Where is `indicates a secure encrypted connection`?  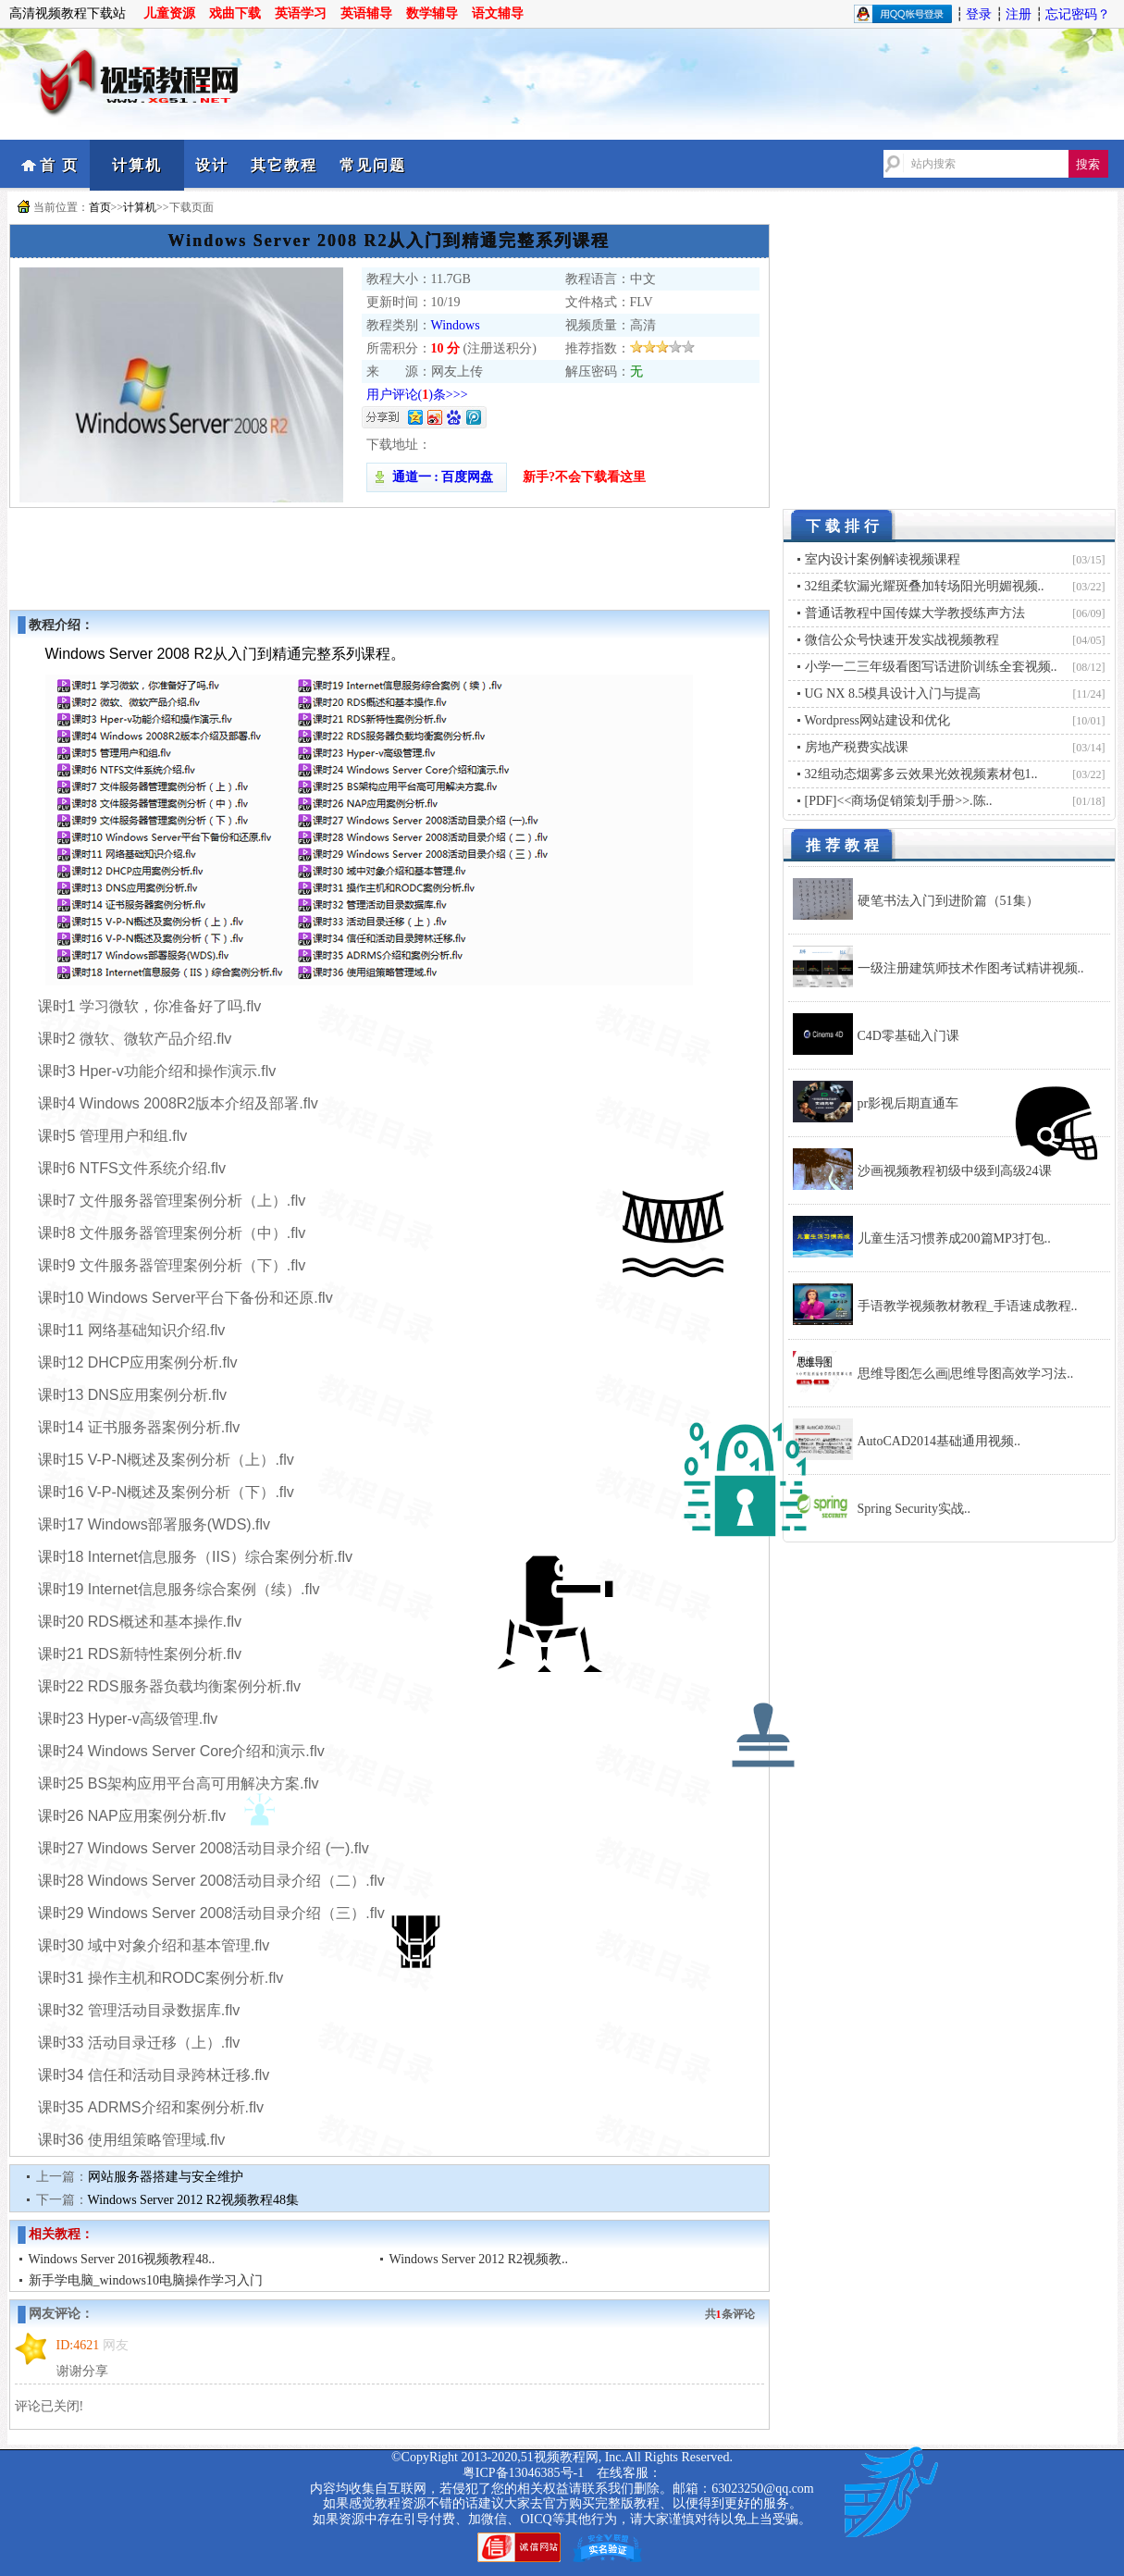
indicates a secure encrypted connection is located at coordinates (745, 1480).